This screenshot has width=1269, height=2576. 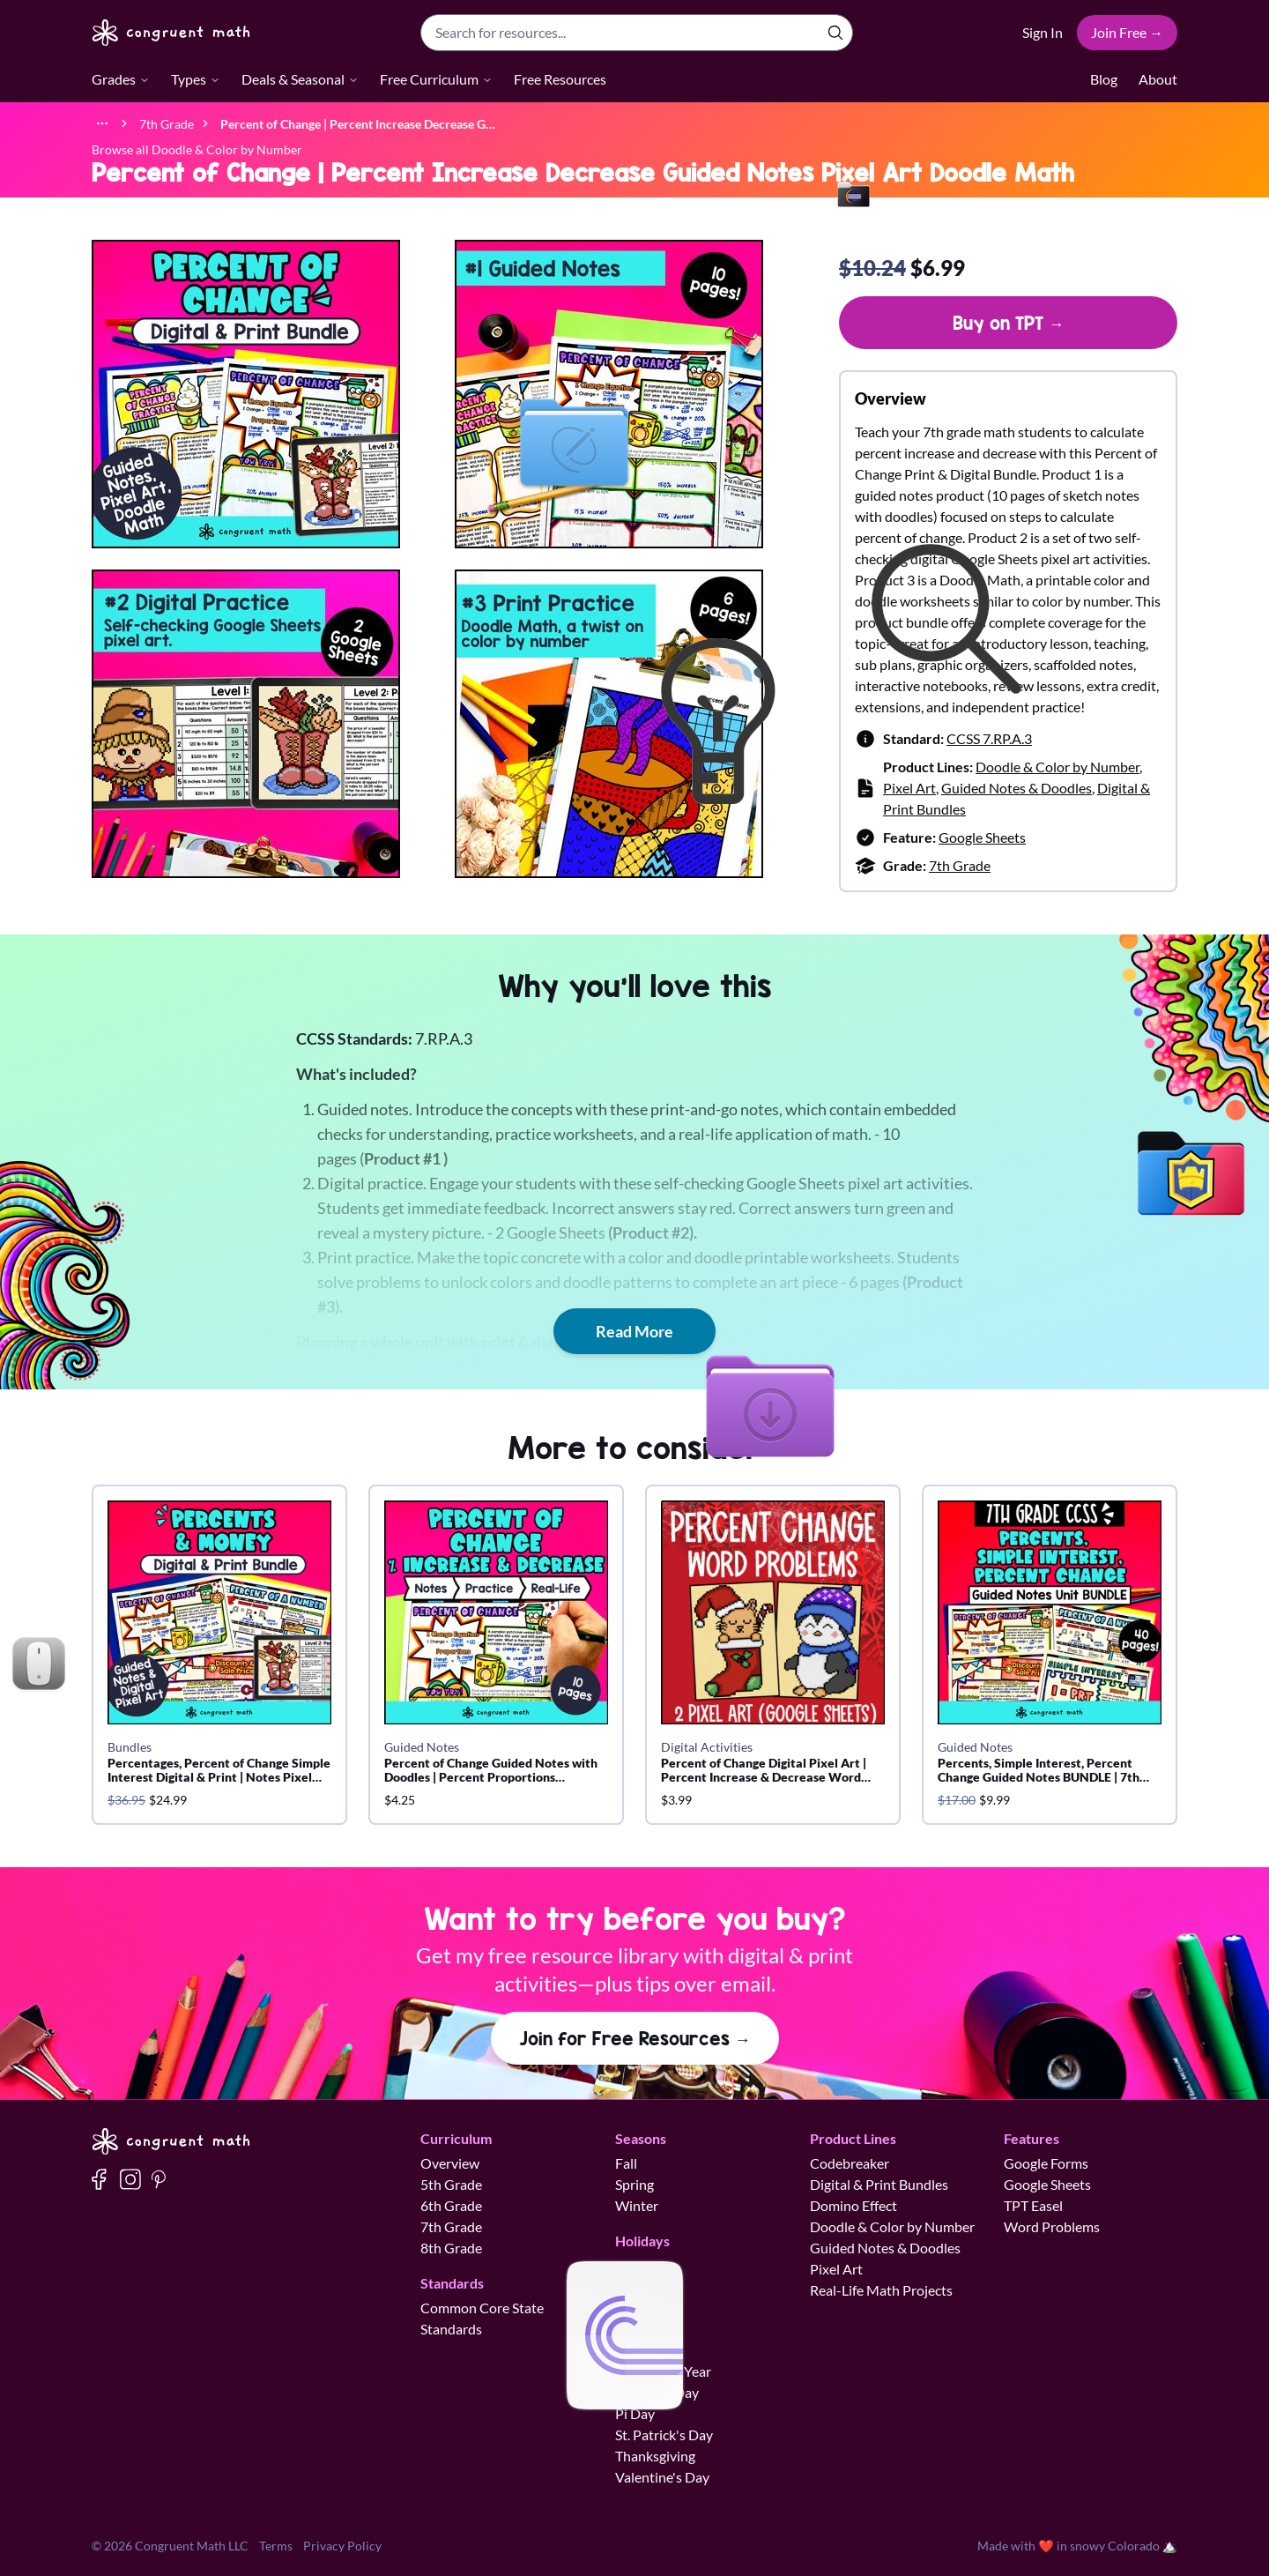 I want to click on open mouse and trackpad settings, so click(x=39, y=1664).